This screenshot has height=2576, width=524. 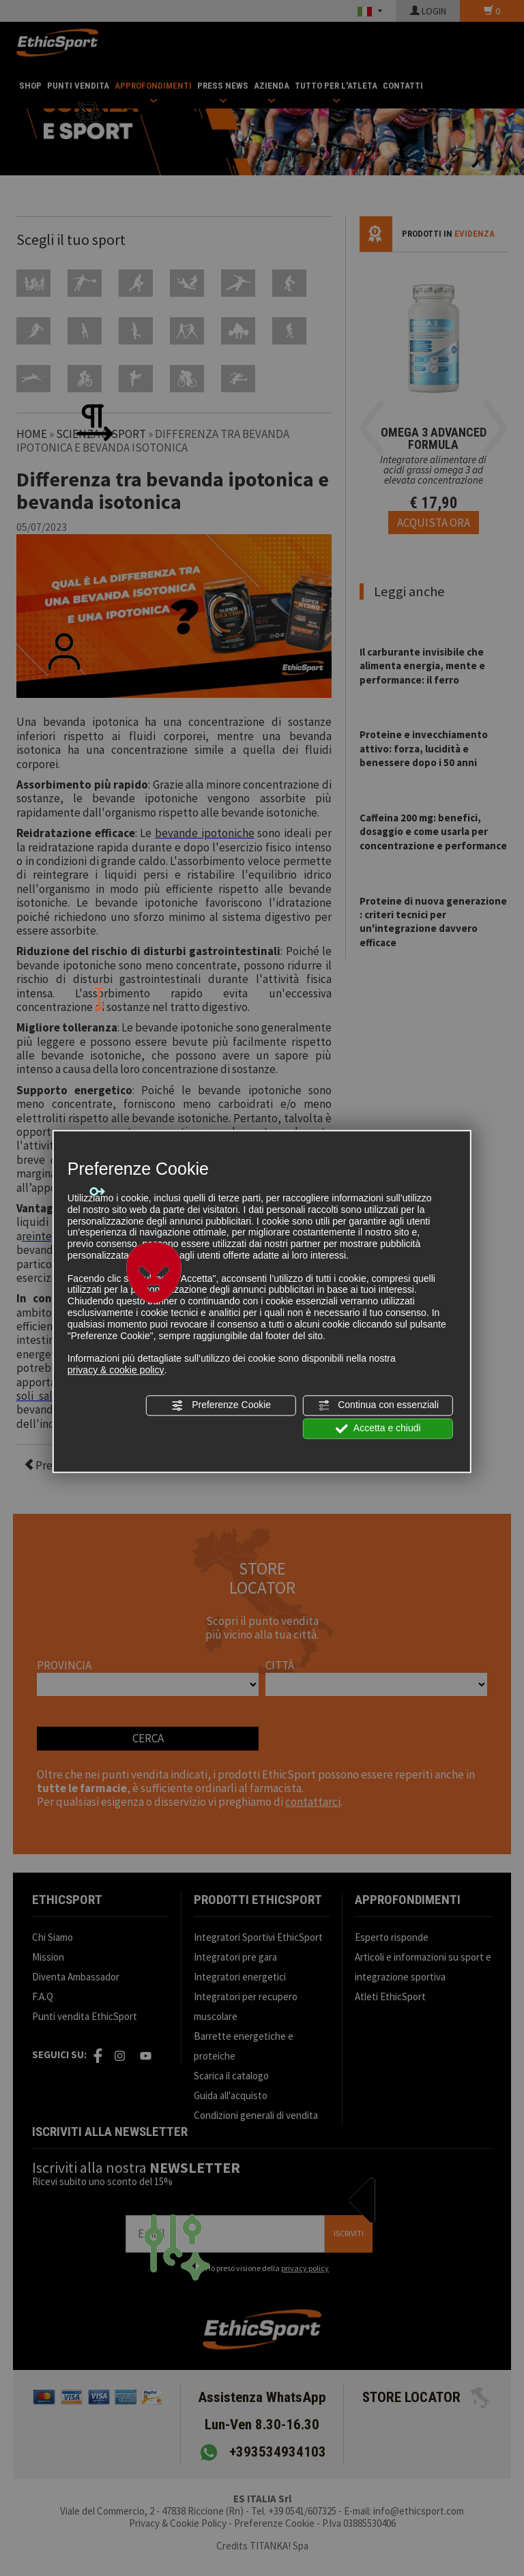 I want to click on move paragraph to the right, so click(x=94, y=422).